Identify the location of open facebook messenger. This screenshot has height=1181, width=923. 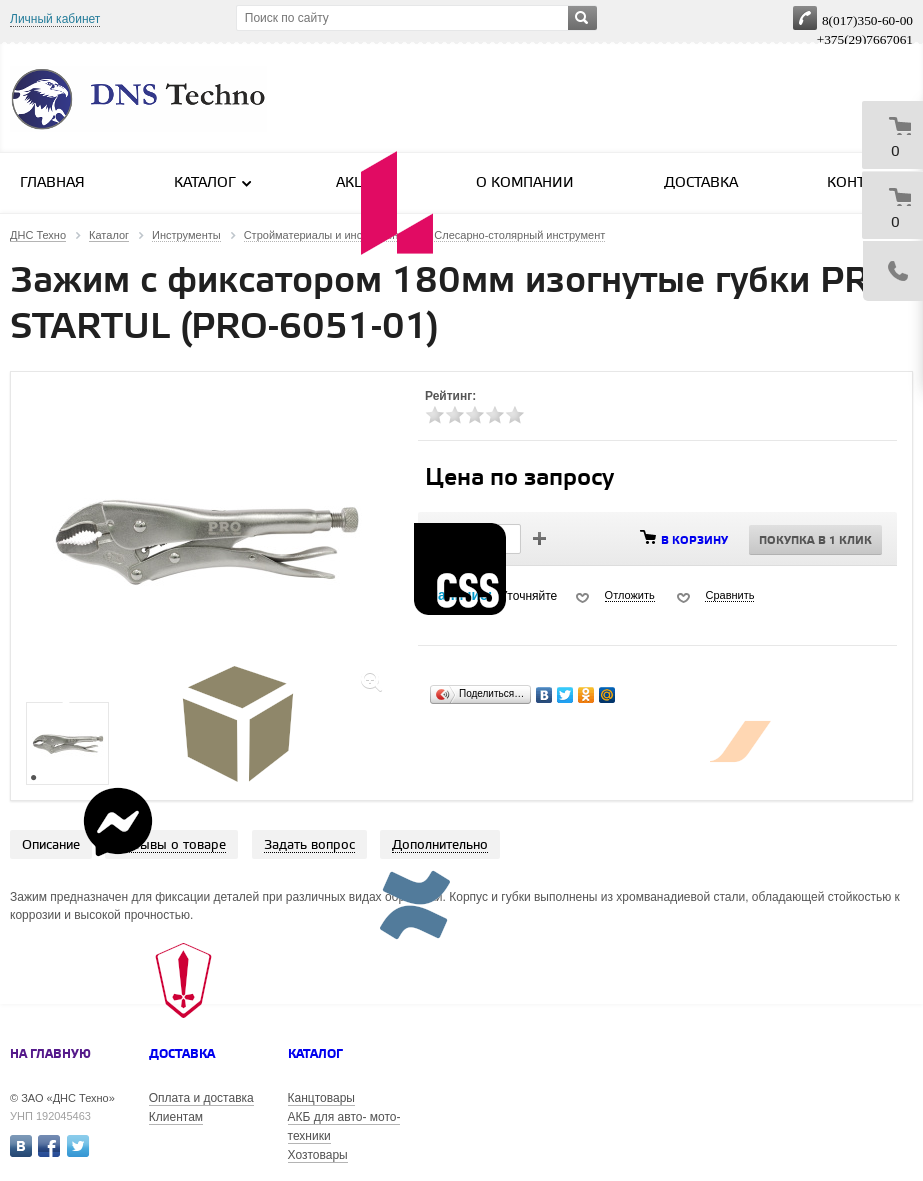
(118, 822).